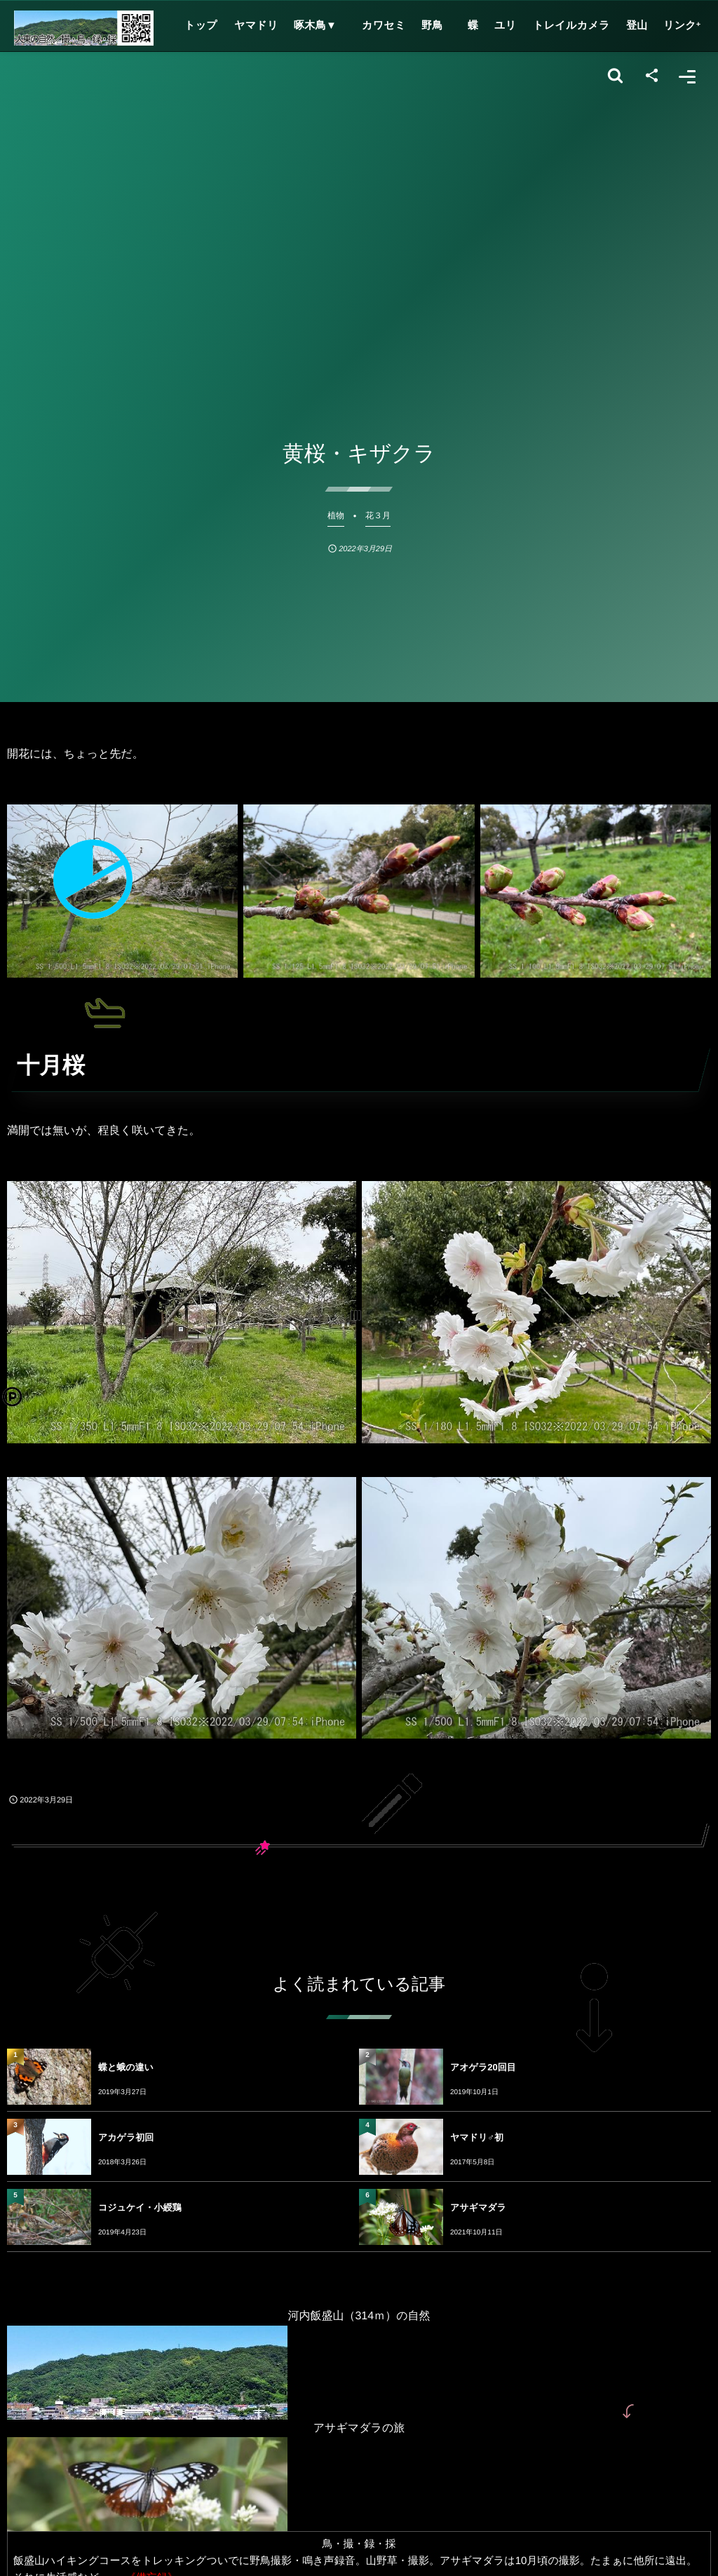 This screenshot has width=718, height=2576. What do you see at coordinates (628, 2411) in the screenshot?
I see `go back and down in navigation` at bounding box center [628, 2411].